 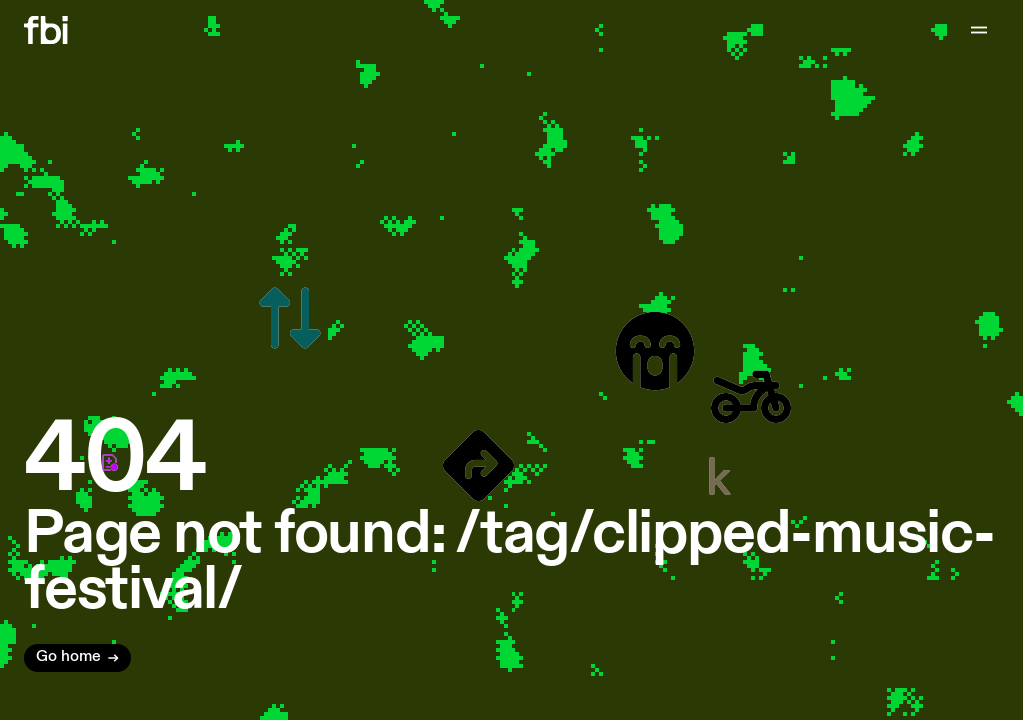 What do you see at coordinates (109, 462) in the screenshot?
I see `view pull request with new changes` at bounding box center [109, 462].